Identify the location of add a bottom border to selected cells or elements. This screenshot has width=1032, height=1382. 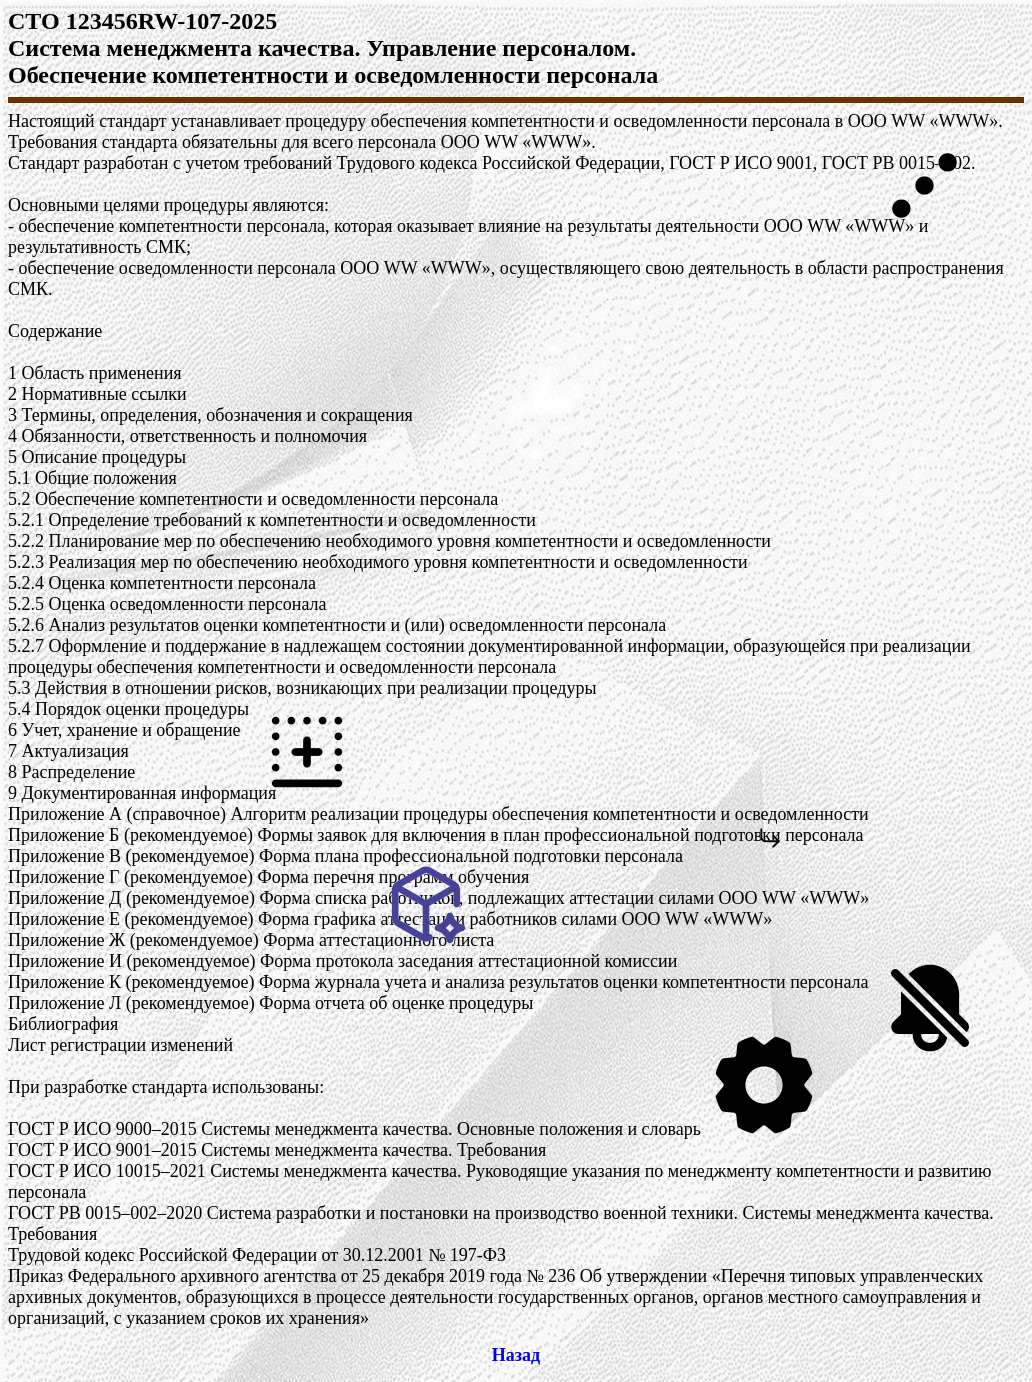
(307, 752).